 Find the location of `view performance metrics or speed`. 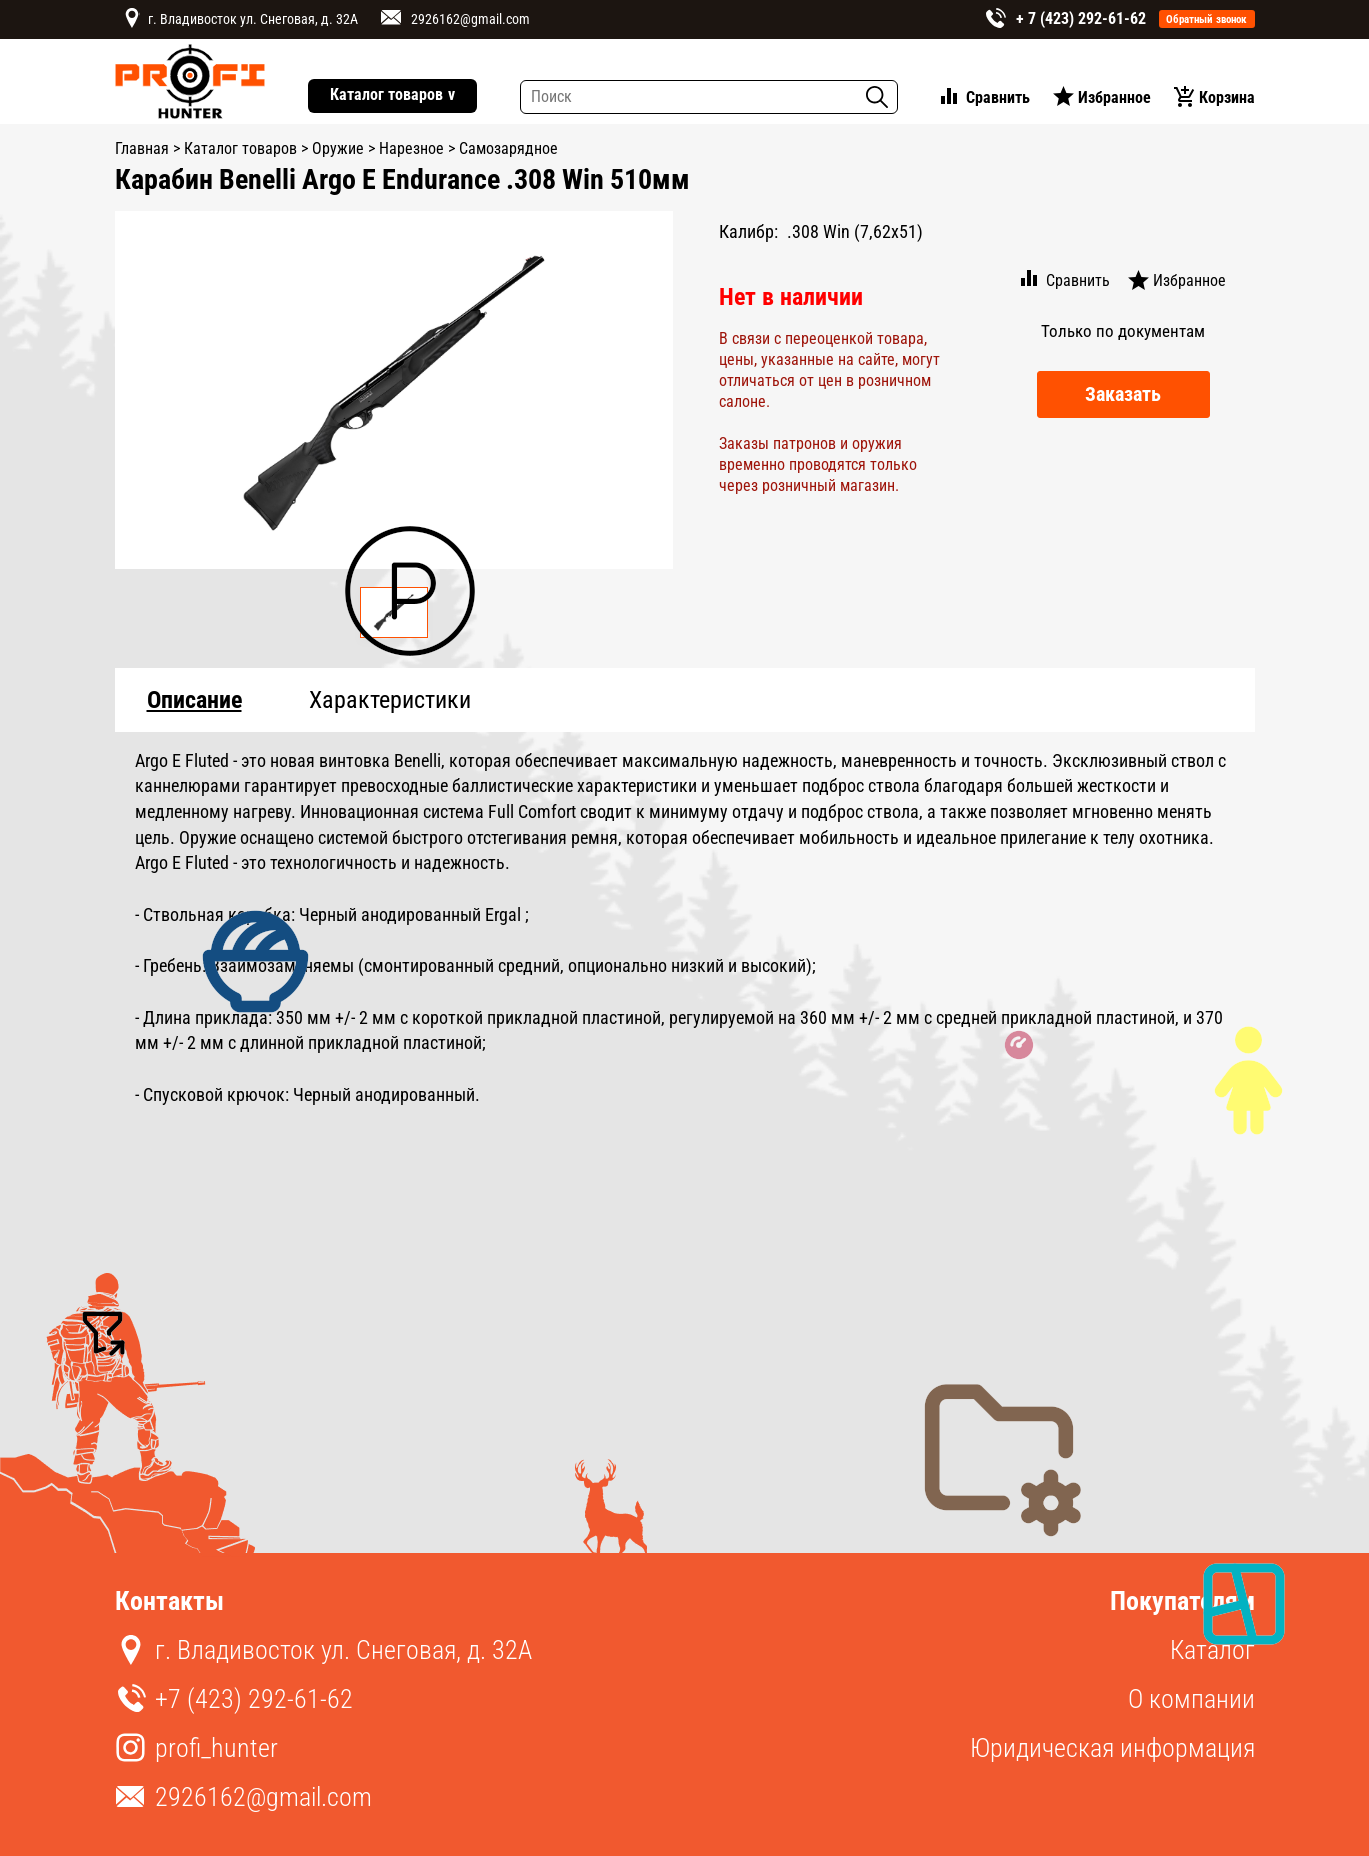

view performance metrics or speed is located at coordinates (1019, 1045).